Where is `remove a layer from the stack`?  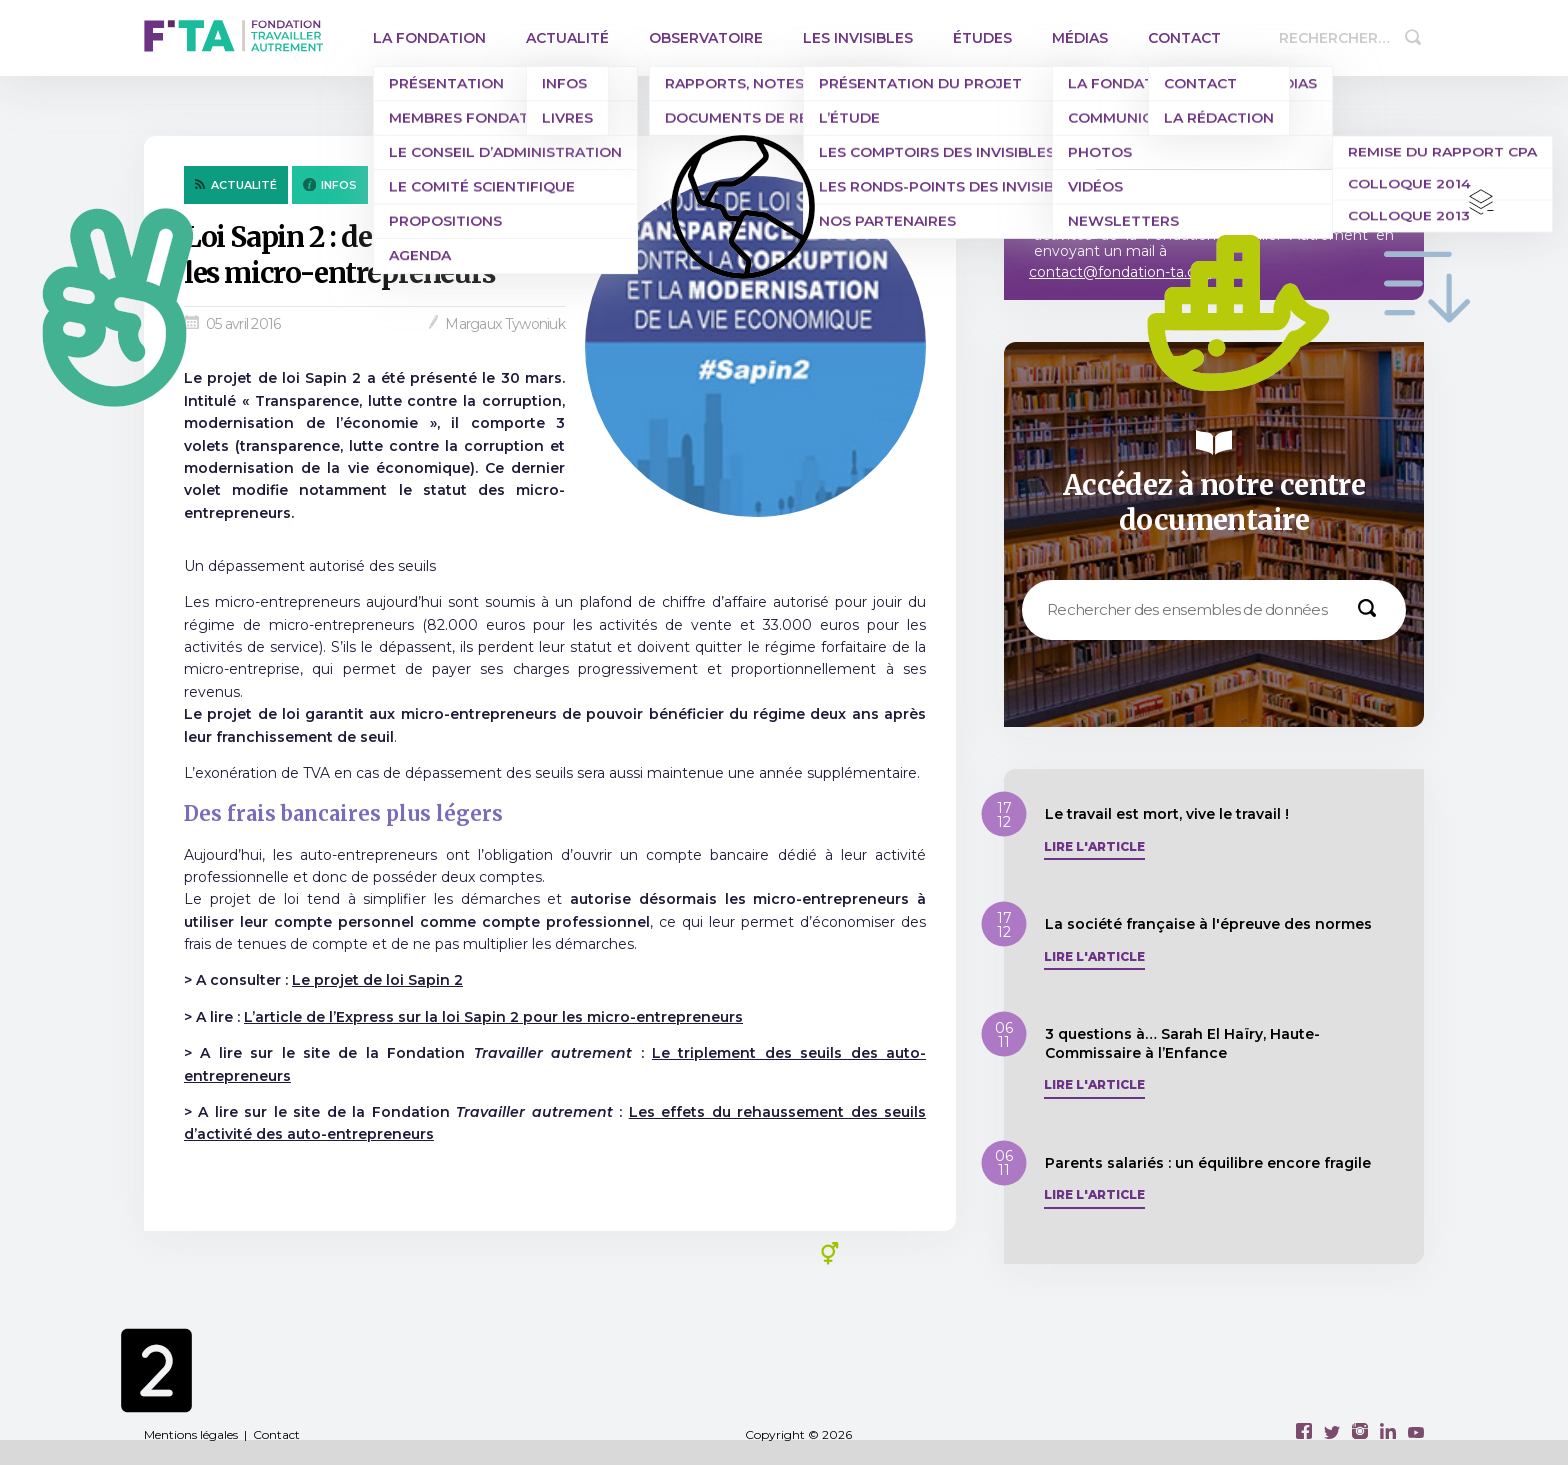
remove a layer from the stack is located at coordinates (1481, 202).